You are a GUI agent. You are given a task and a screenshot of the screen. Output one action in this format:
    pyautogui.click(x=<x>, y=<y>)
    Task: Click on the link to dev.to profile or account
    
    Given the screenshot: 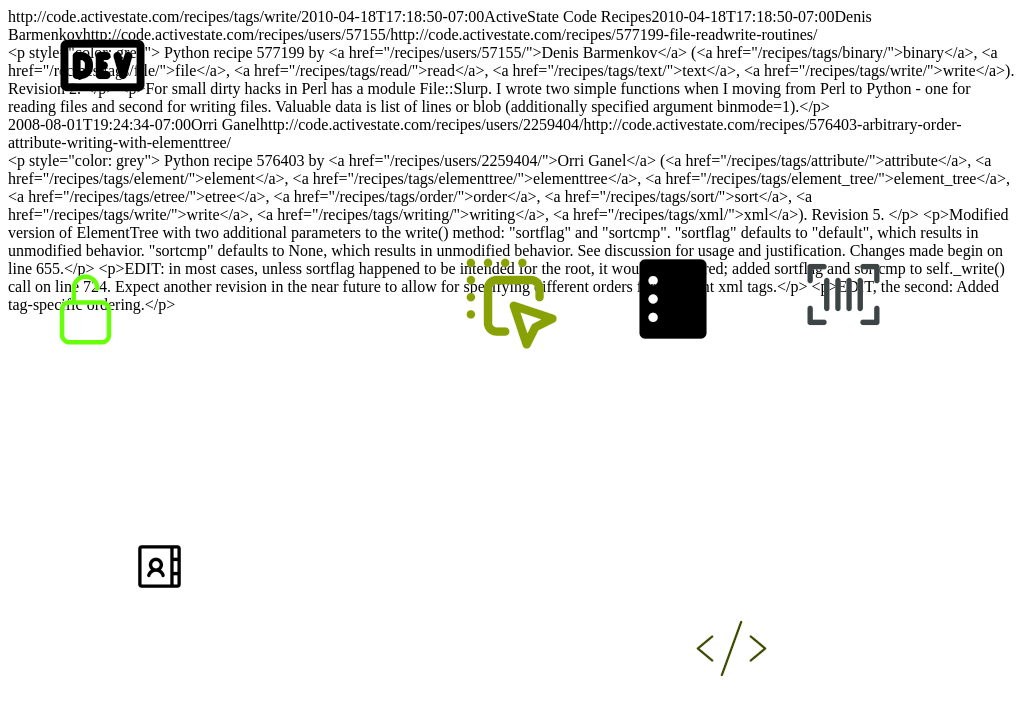 What is the action you would take?
    pyautogui.click(x=102, y=65)
    